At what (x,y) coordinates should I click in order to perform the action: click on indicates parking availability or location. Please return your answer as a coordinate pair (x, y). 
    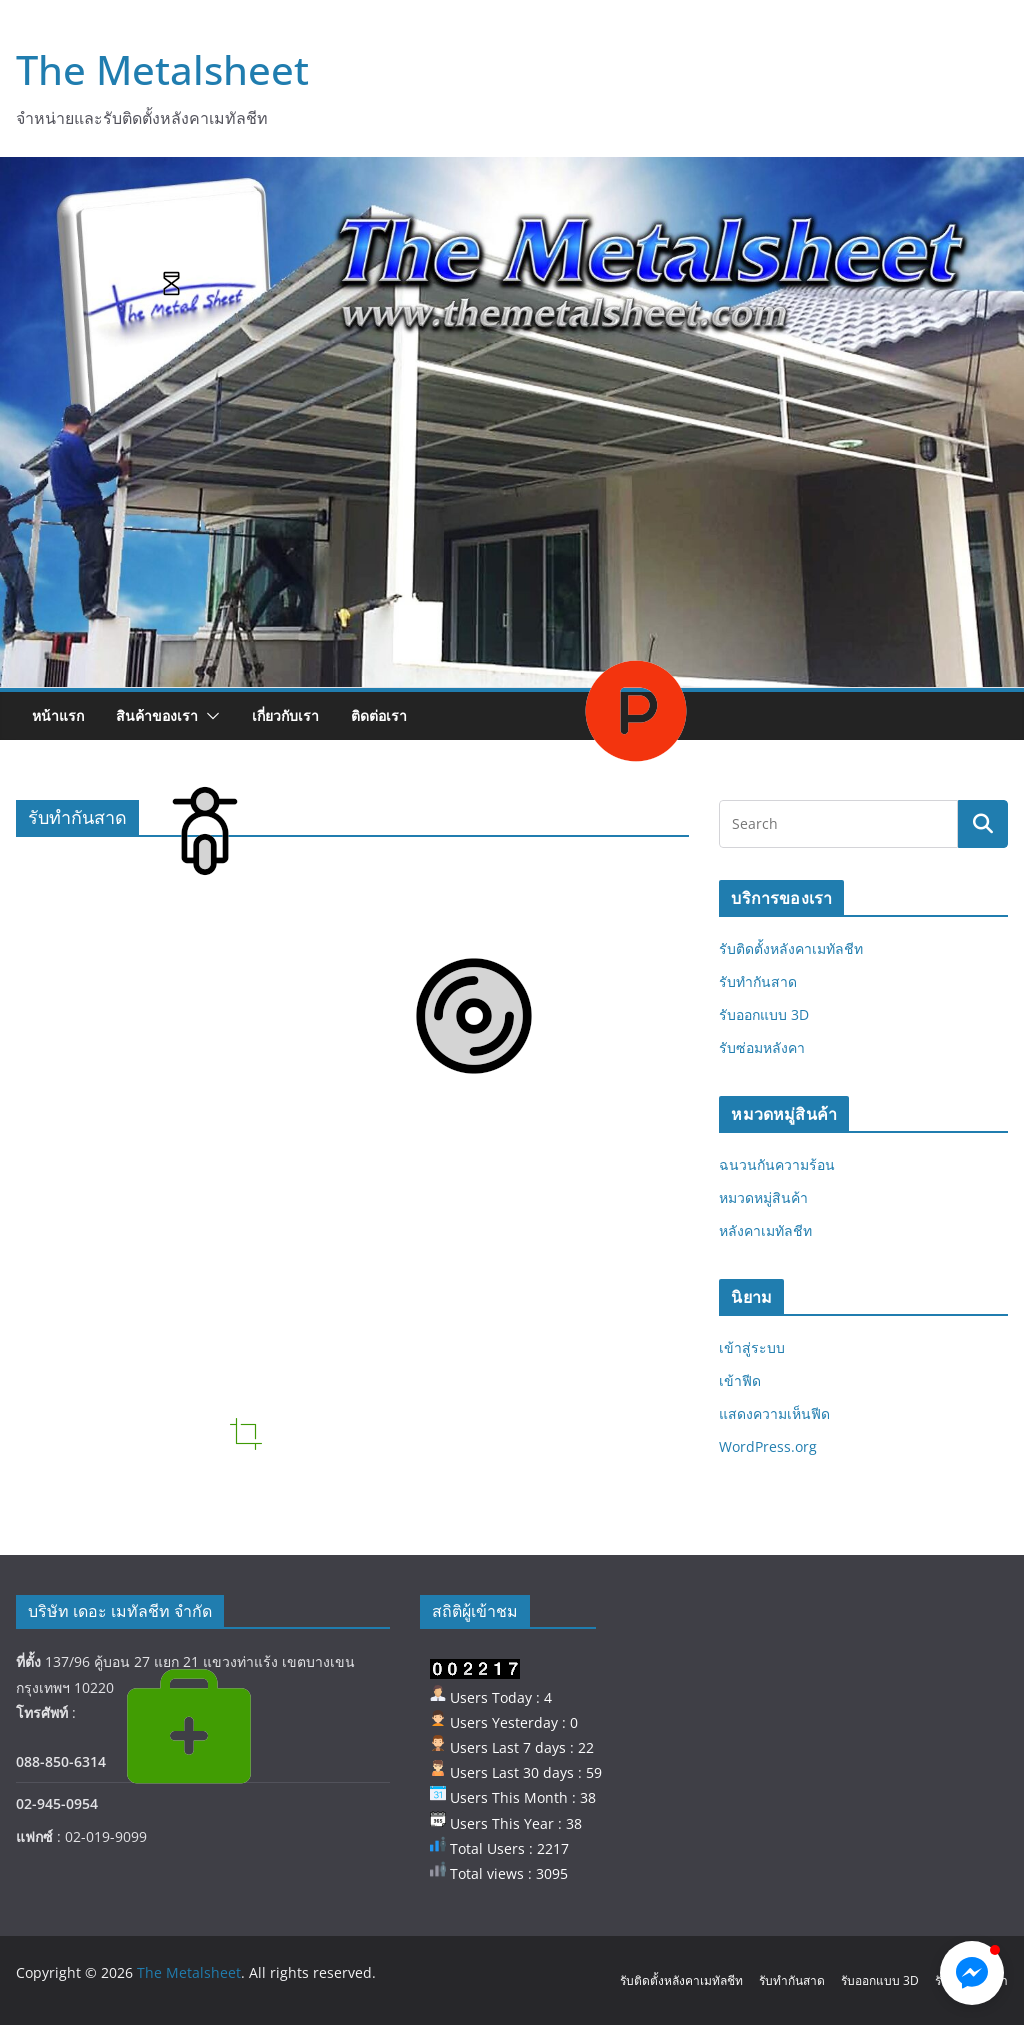
    Looking at the image, I should click on (636, 711).